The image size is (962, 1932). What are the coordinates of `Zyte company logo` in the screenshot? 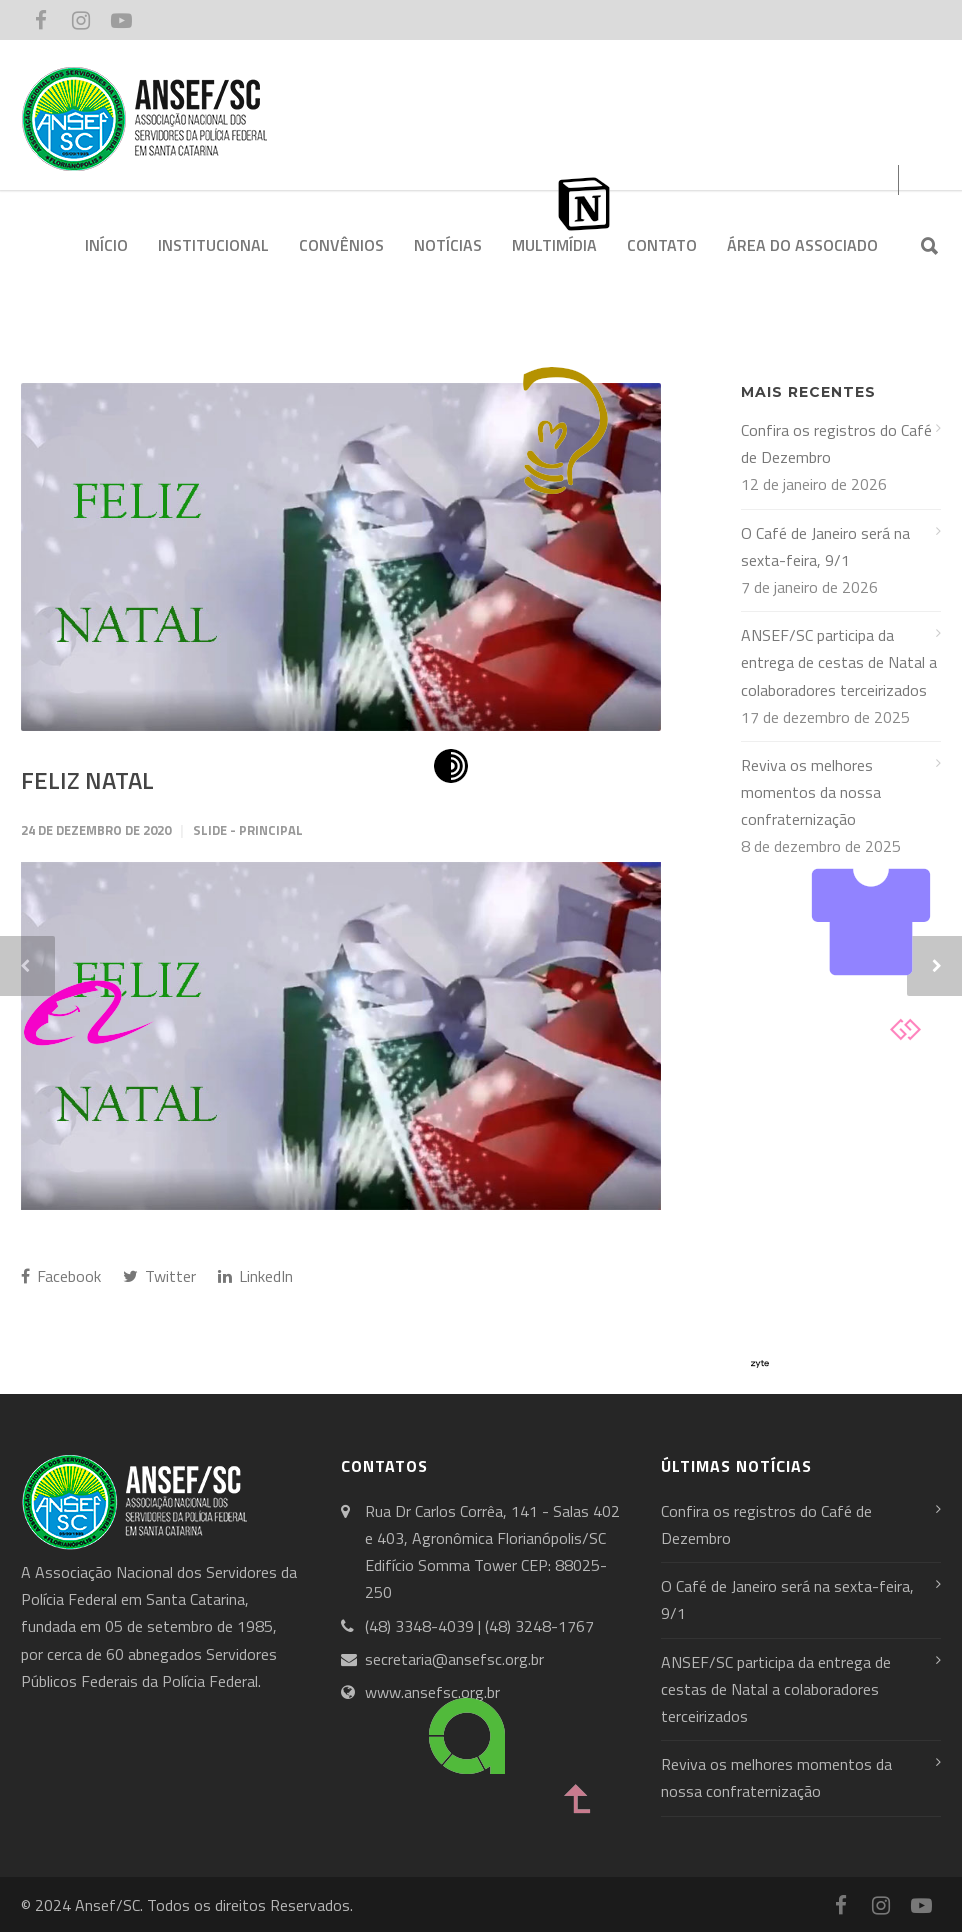 It's located at (760, 1364).